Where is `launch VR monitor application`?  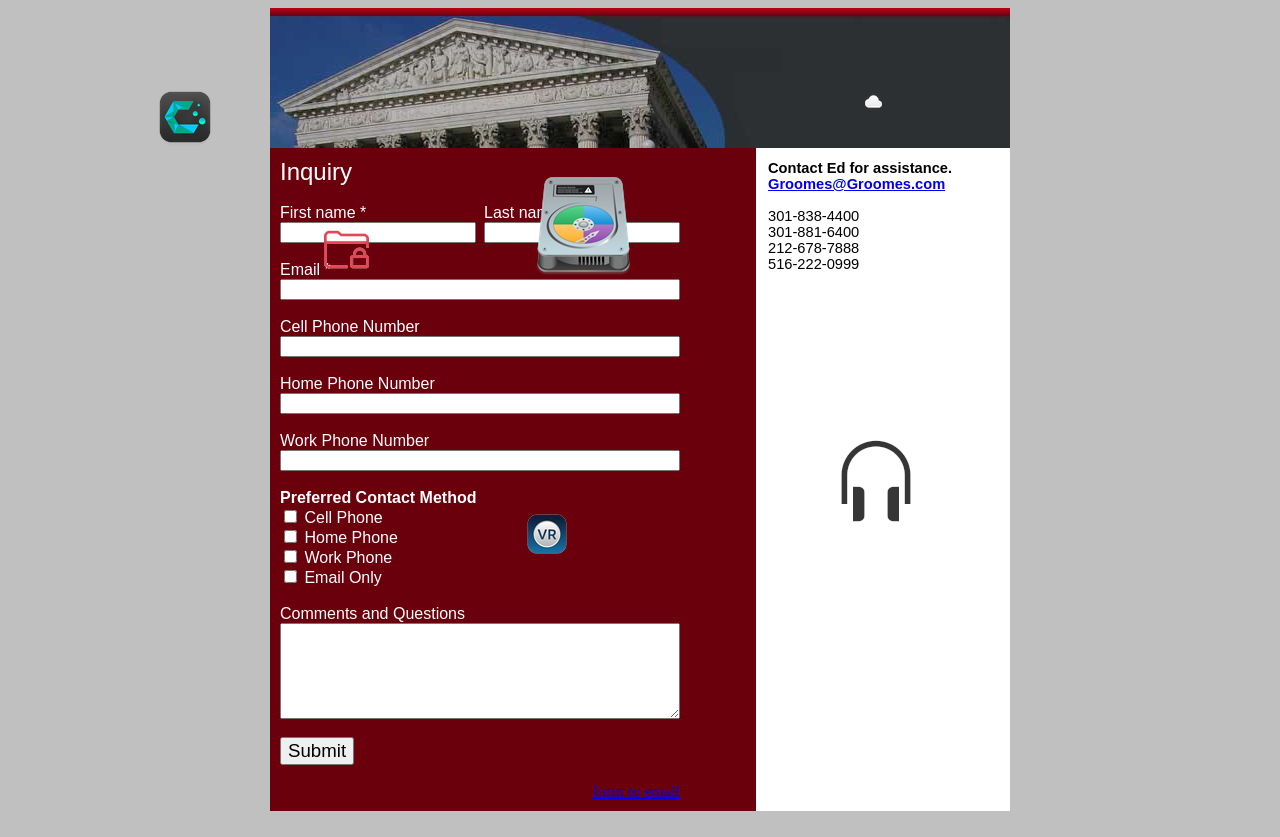
launch VR monitor application is located at coordinates (547, 534).